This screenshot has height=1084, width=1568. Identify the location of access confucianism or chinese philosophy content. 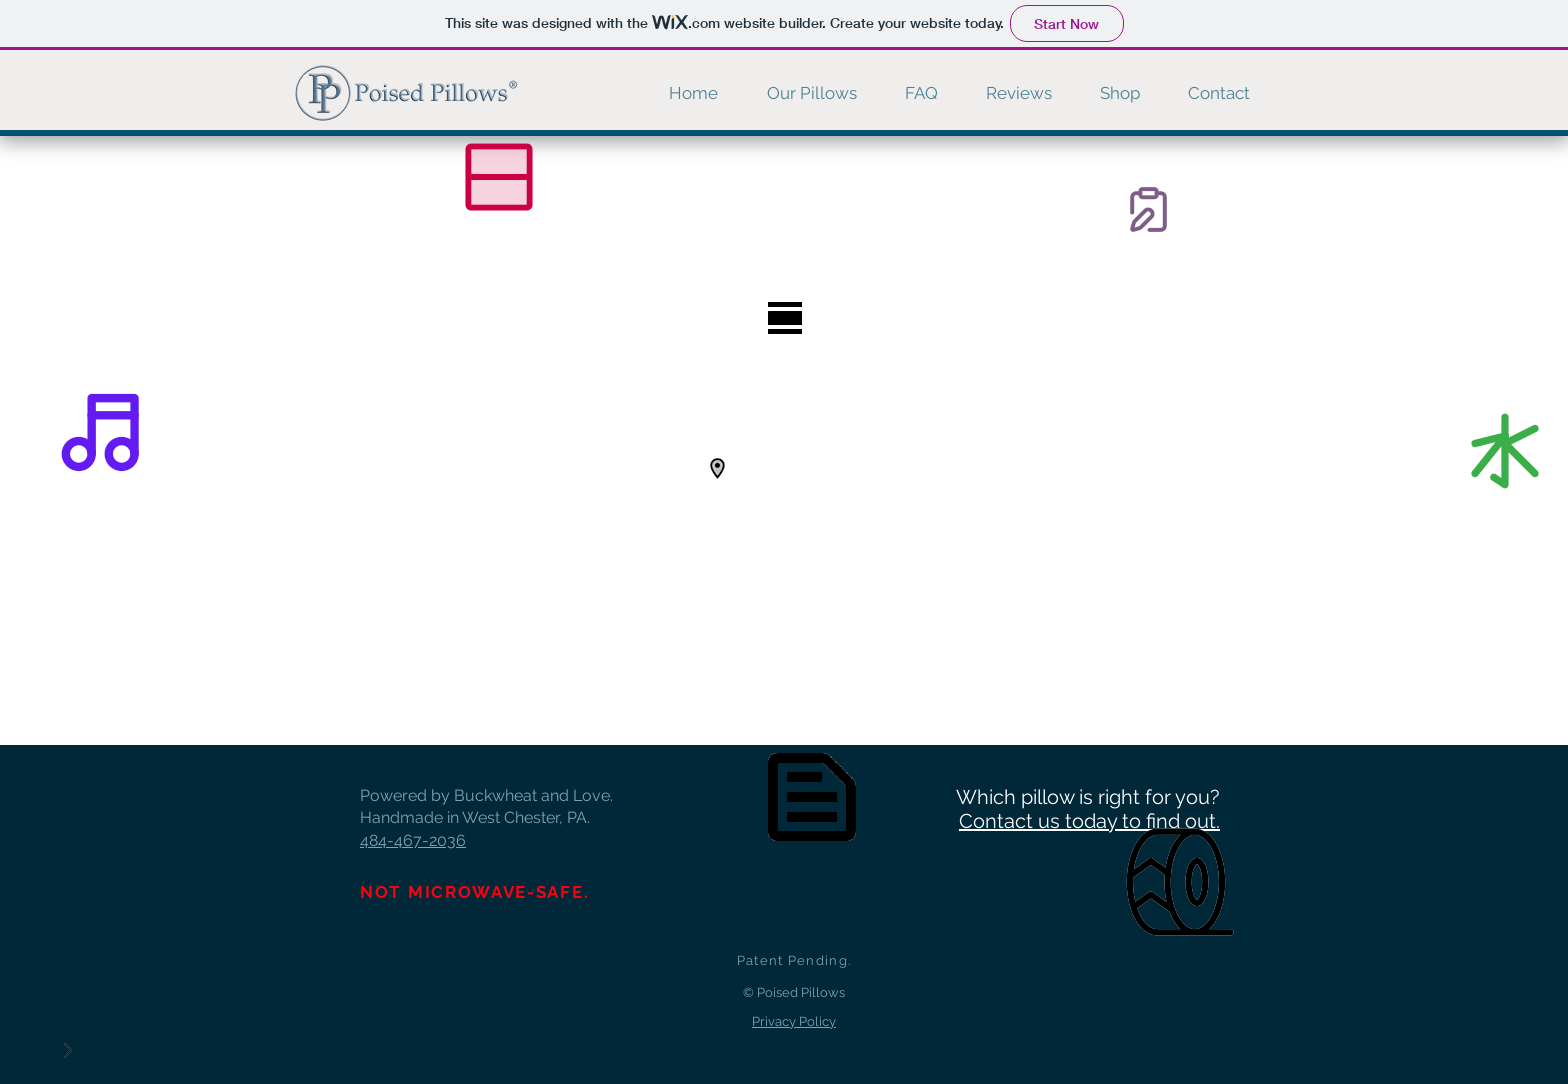
(1505, 451).